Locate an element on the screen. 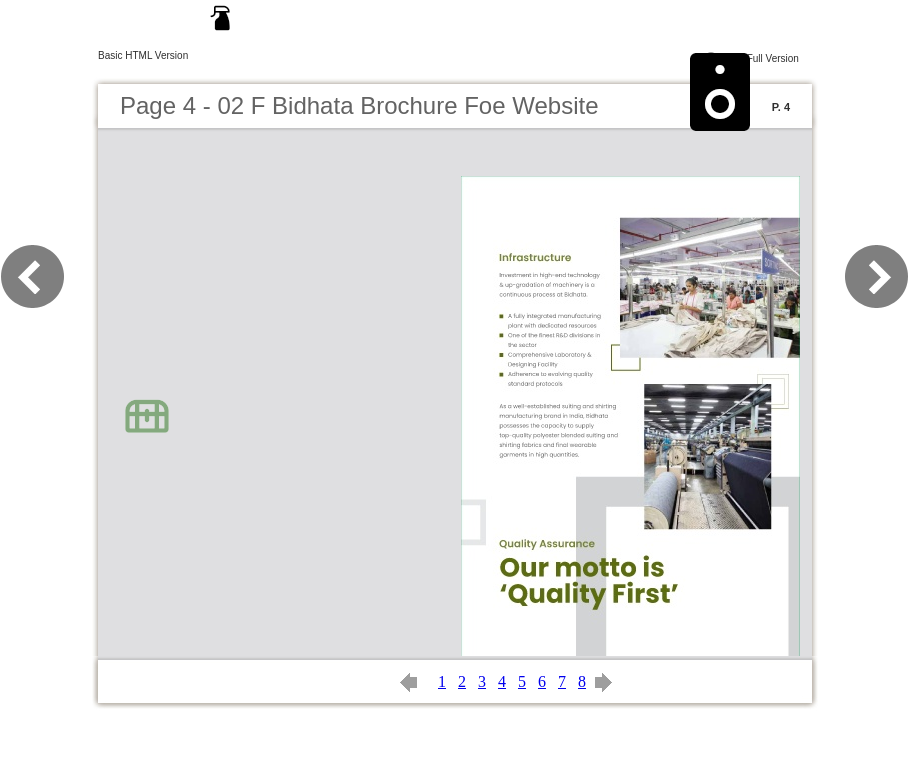 Image resolution: width=910 pixels, height=770 pixels. access audio or speaker settings is located at coordinates (720, 92).